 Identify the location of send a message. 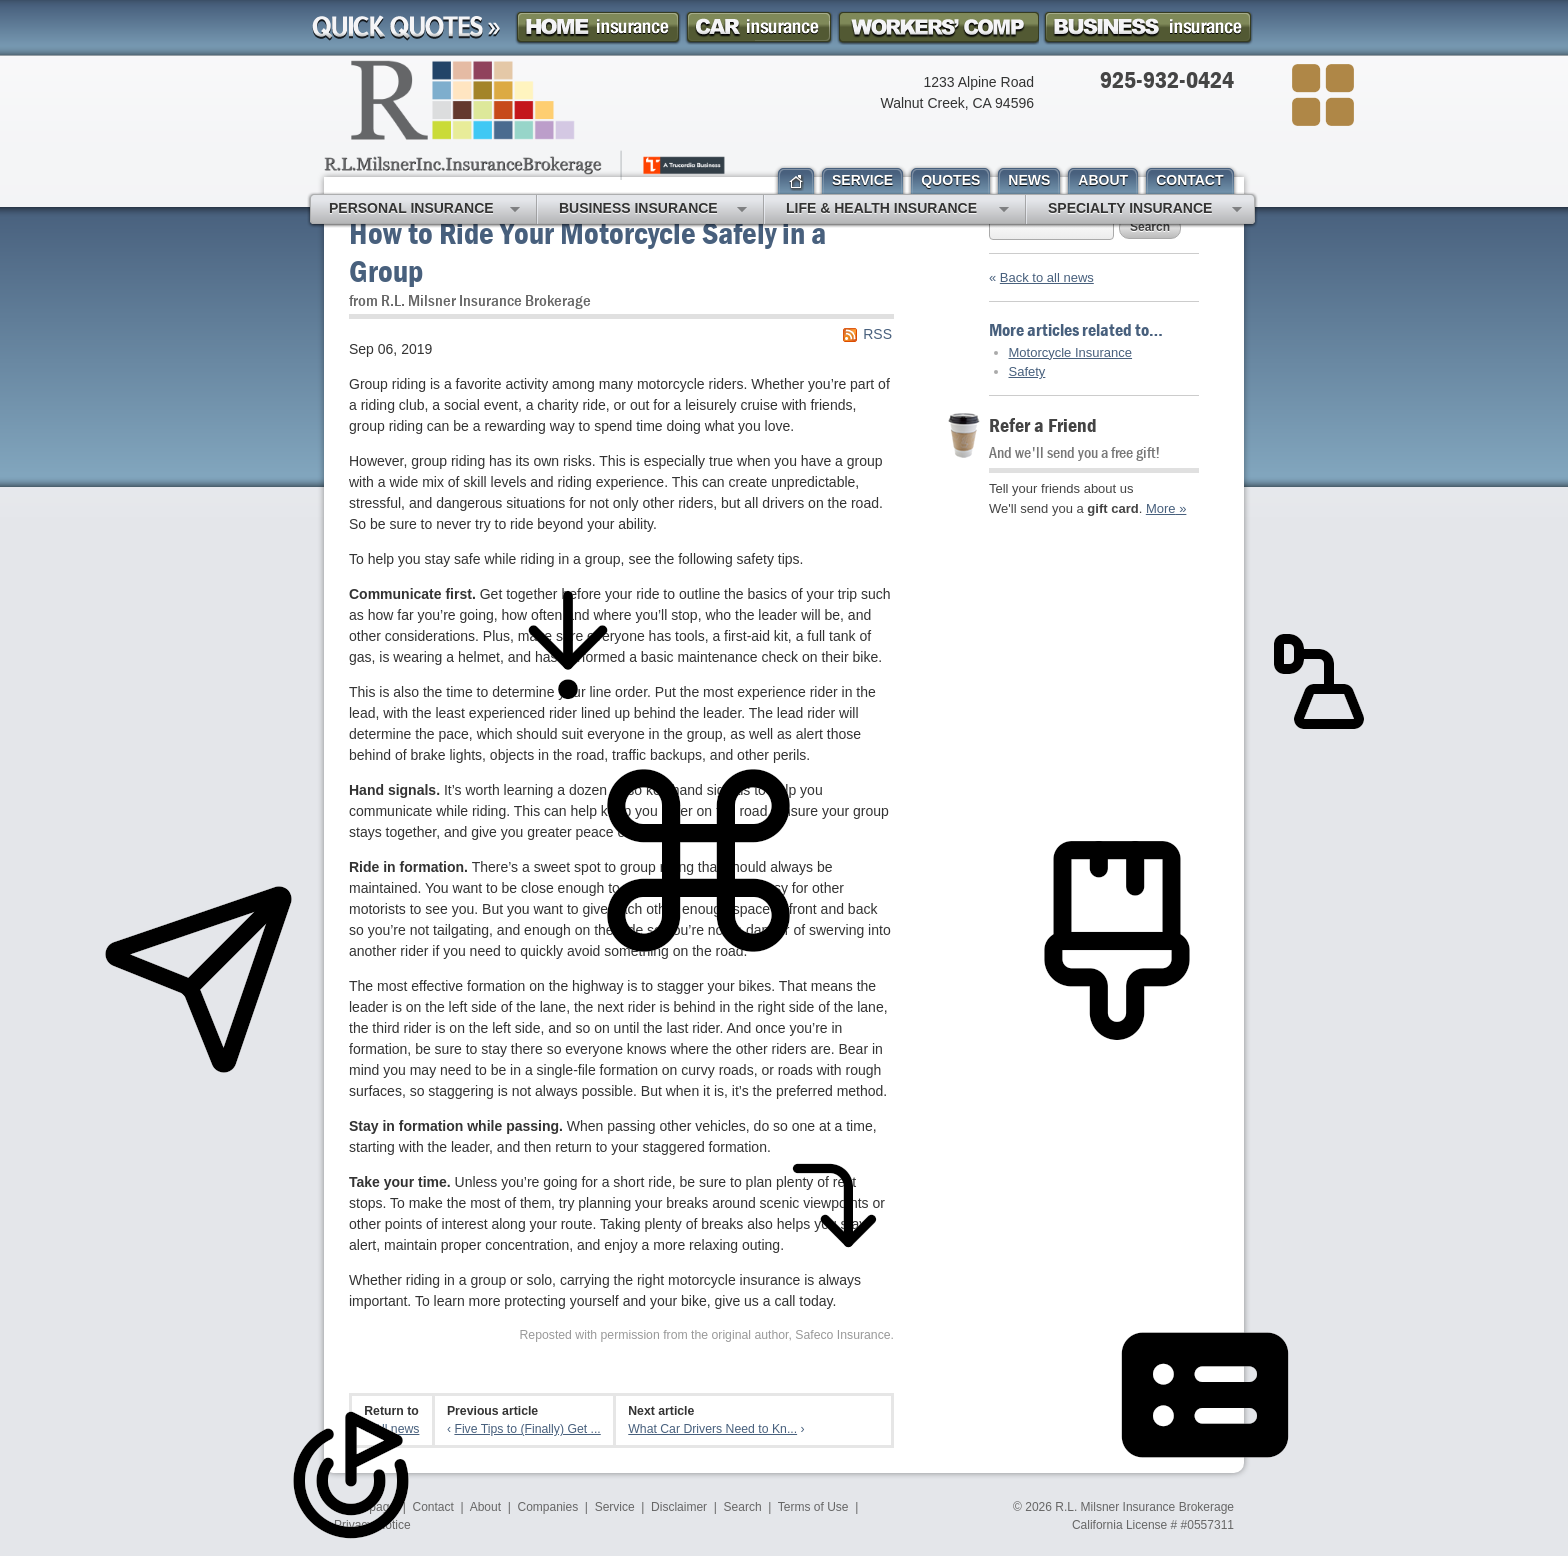
(198, 979).